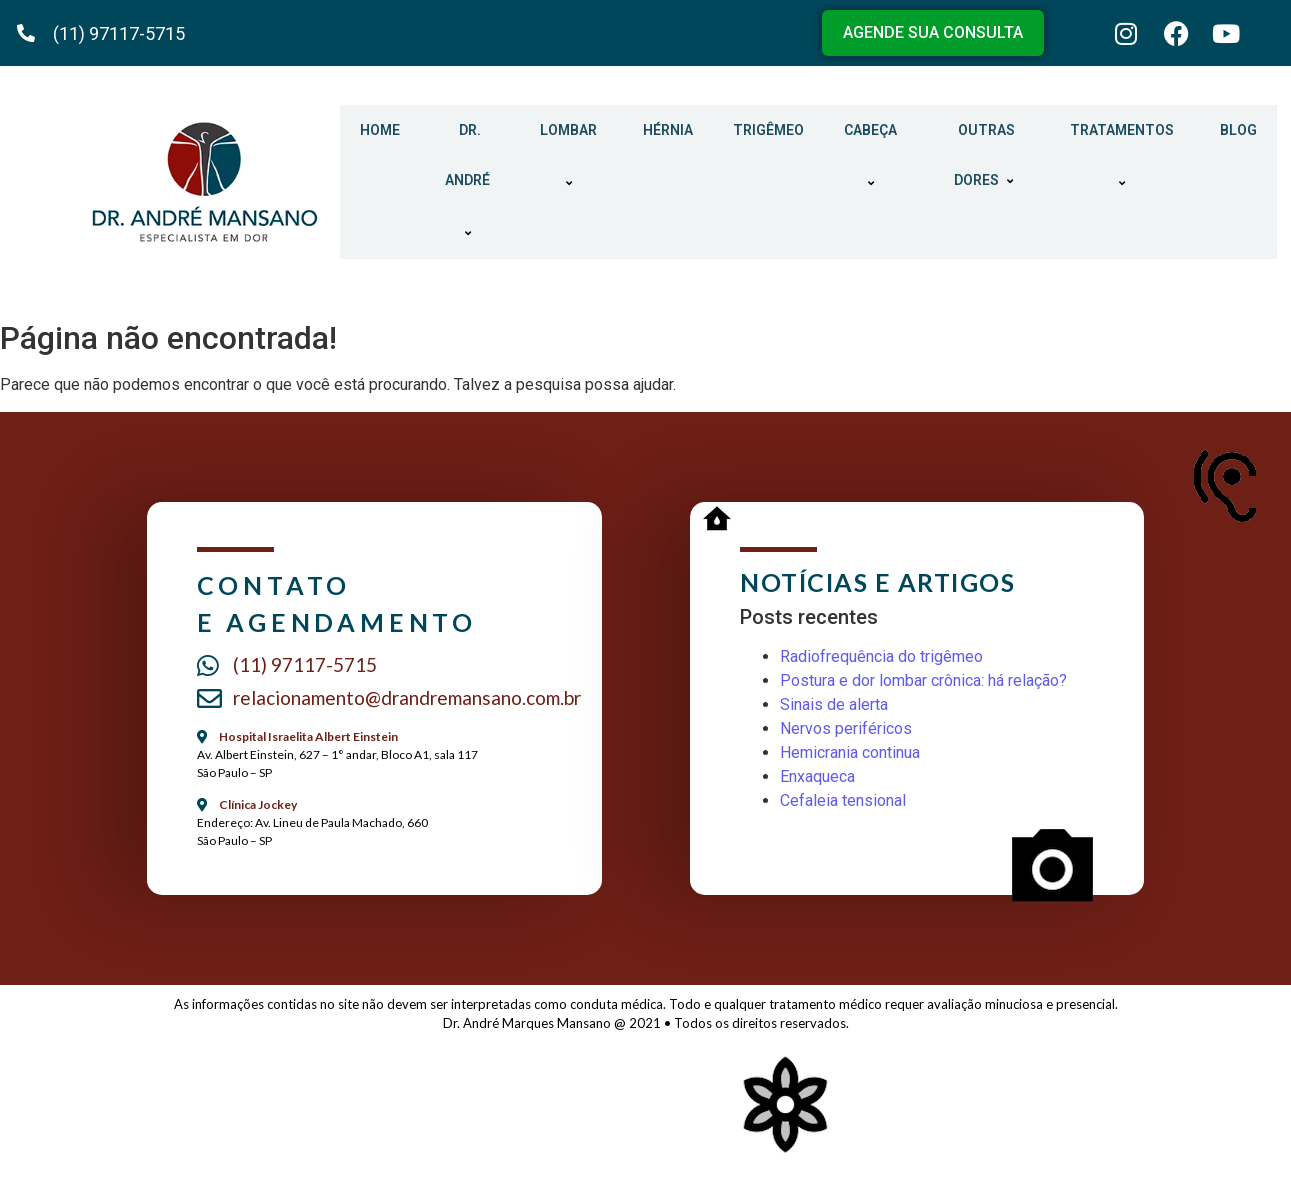 The image size is (1291, 1183). Describe the element at coordinates (785, 1104) in the screenshot. I see `apply a vintage or retro photo filter` at that location.